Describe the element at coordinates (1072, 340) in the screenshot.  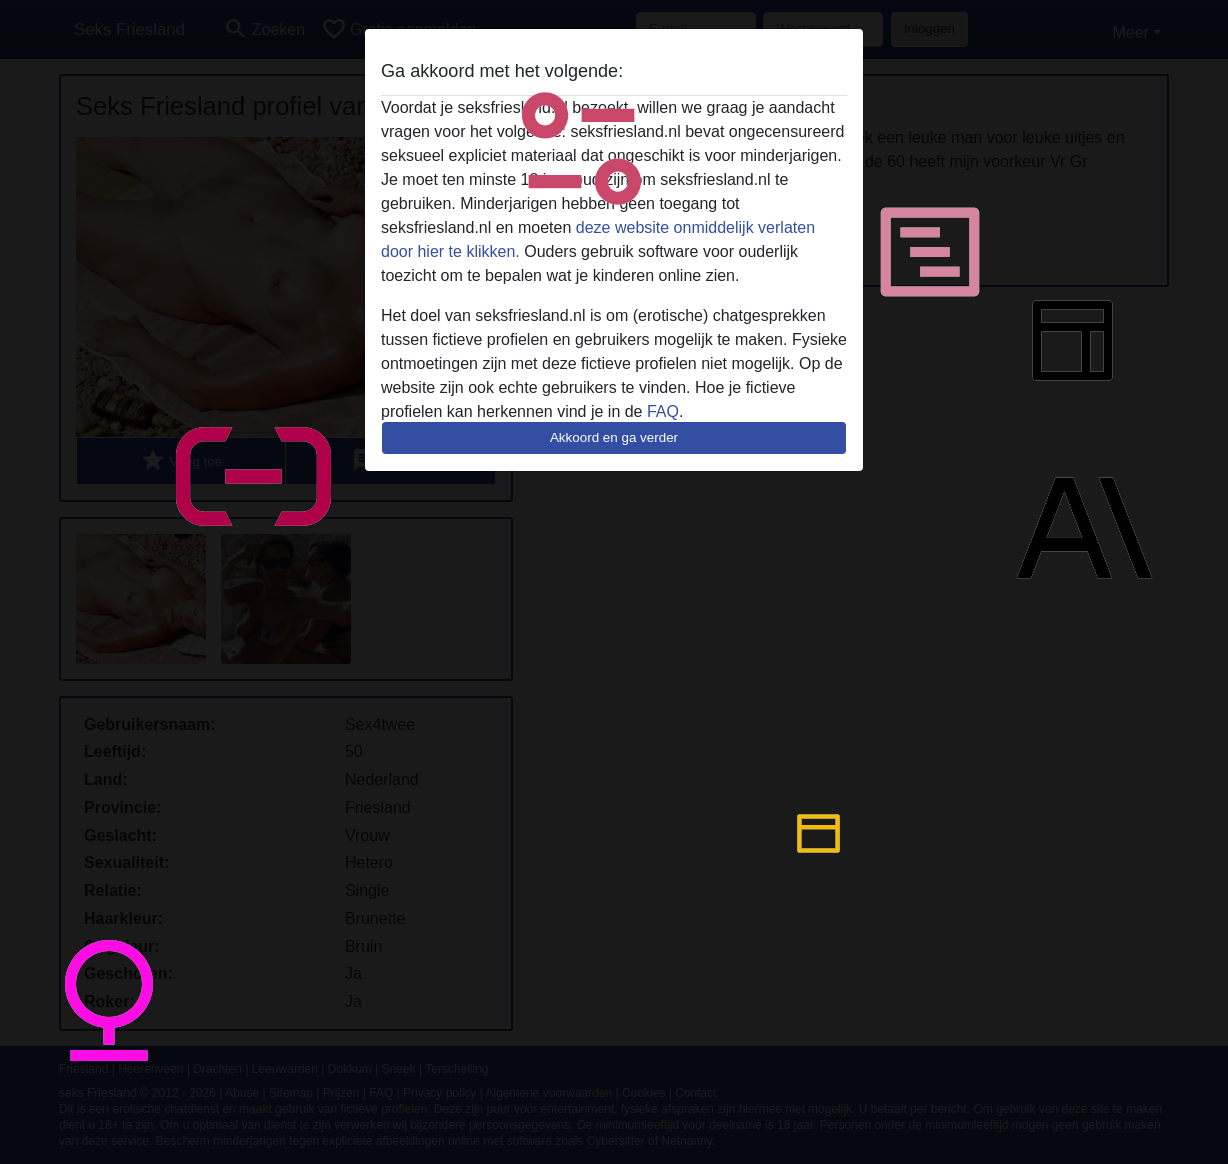
I see `change page layout options` at that location.